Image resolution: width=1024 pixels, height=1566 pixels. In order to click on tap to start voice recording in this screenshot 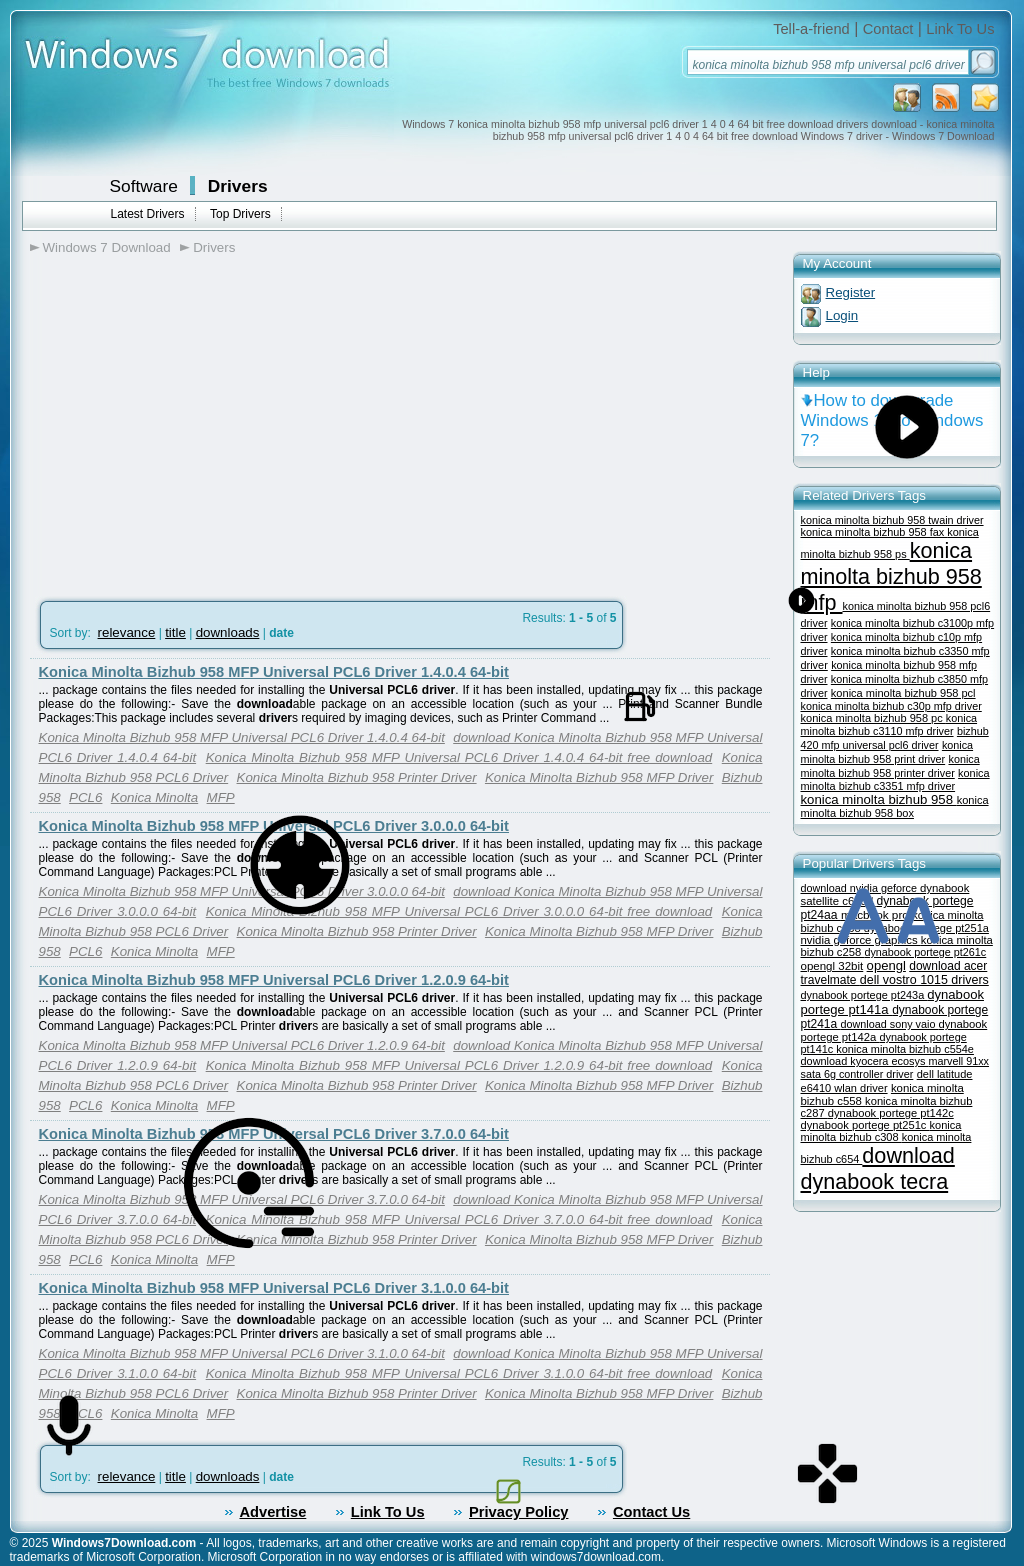, I will do `click(69, 1427)`.